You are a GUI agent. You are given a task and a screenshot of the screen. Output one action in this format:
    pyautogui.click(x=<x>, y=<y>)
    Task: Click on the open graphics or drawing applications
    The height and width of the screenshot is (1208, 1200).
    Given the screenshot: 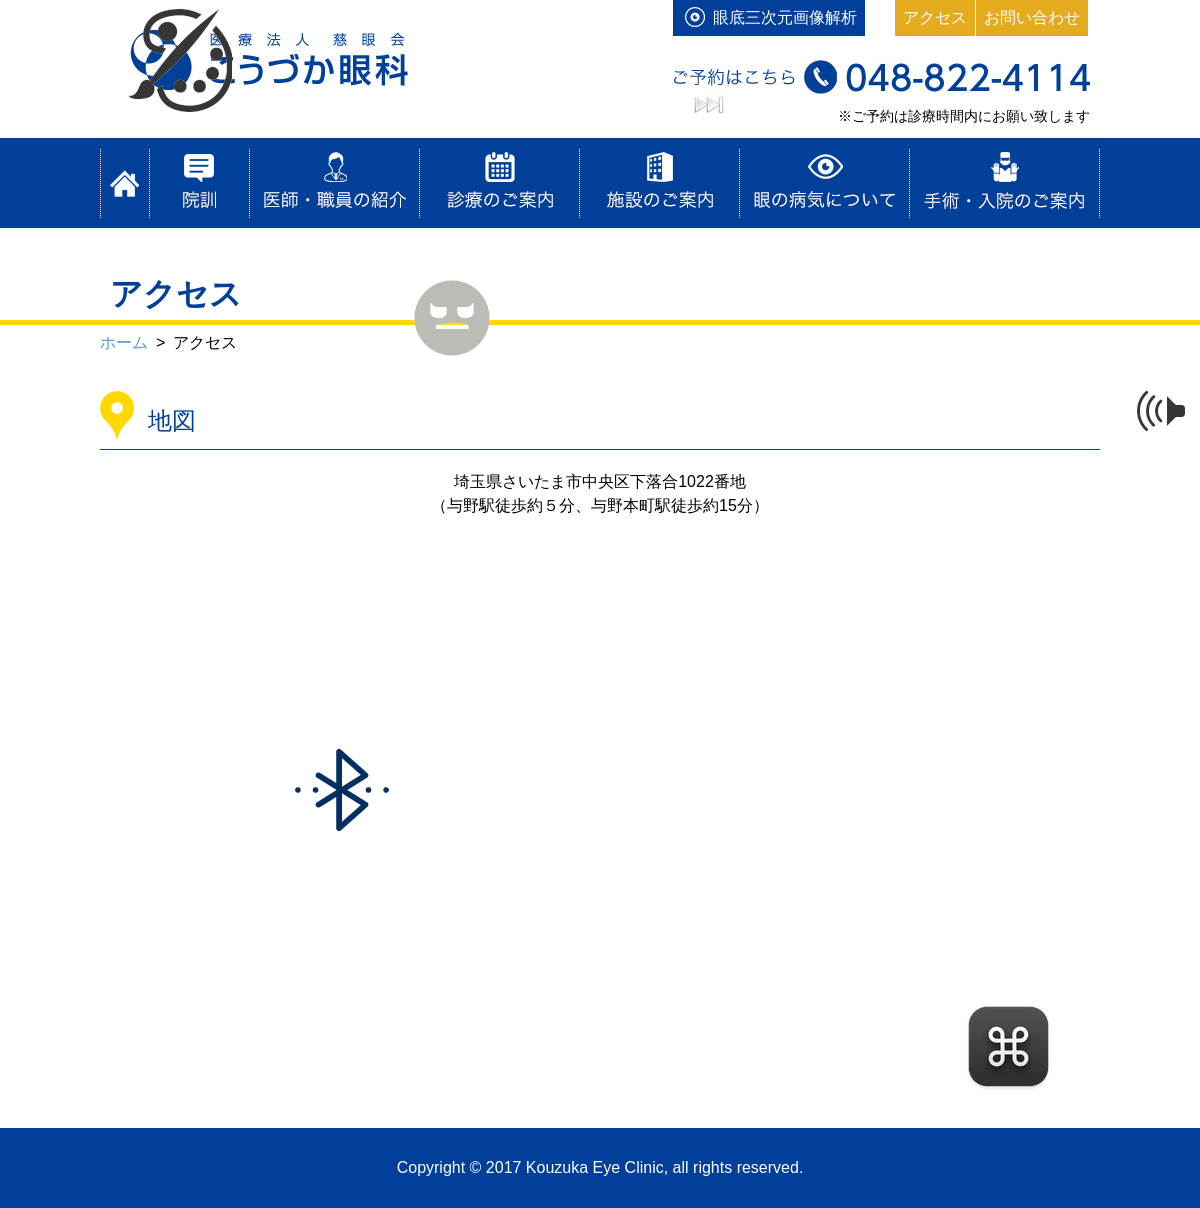 What is the action you would take?
    pyautogui.click(x=180, y=60)
    